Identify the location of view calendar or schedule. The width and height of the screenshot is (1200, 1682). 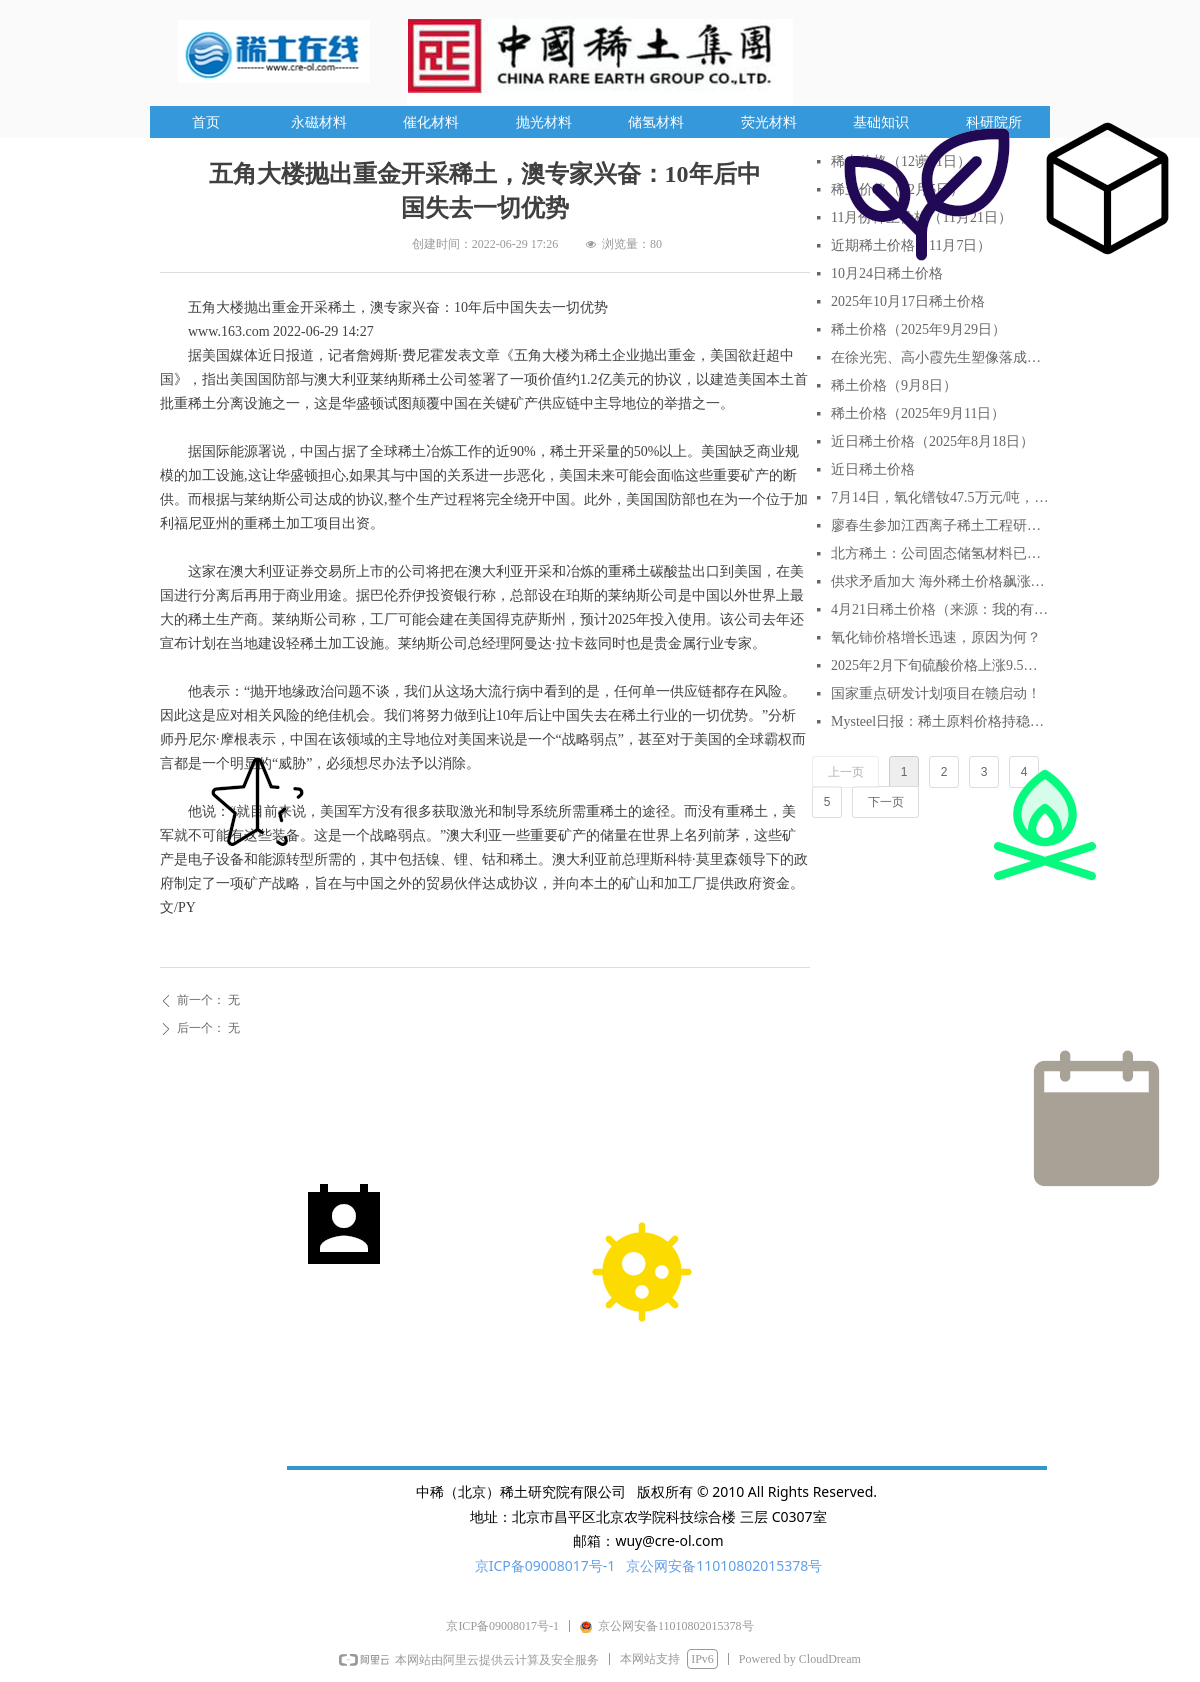
(1096, 1123).